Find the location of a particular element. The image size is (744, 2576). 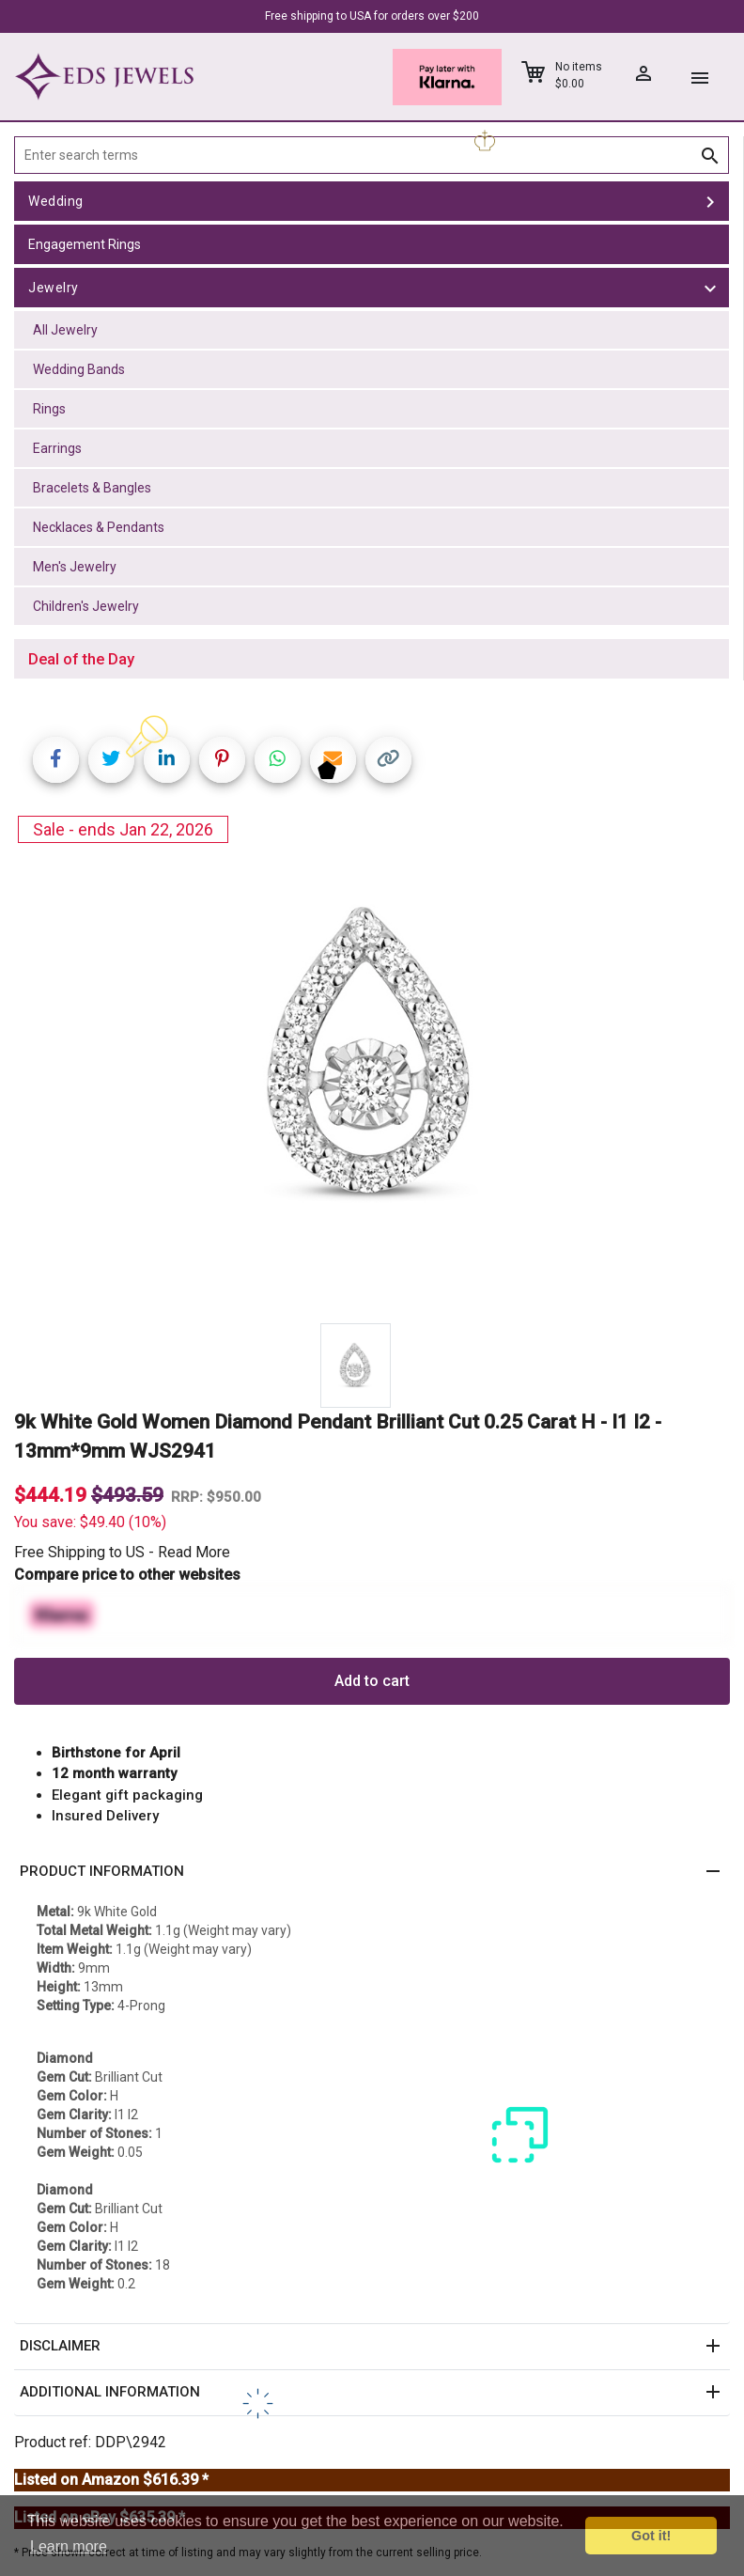

remove or delete royal/premium status is located at coordinates (485, 142).